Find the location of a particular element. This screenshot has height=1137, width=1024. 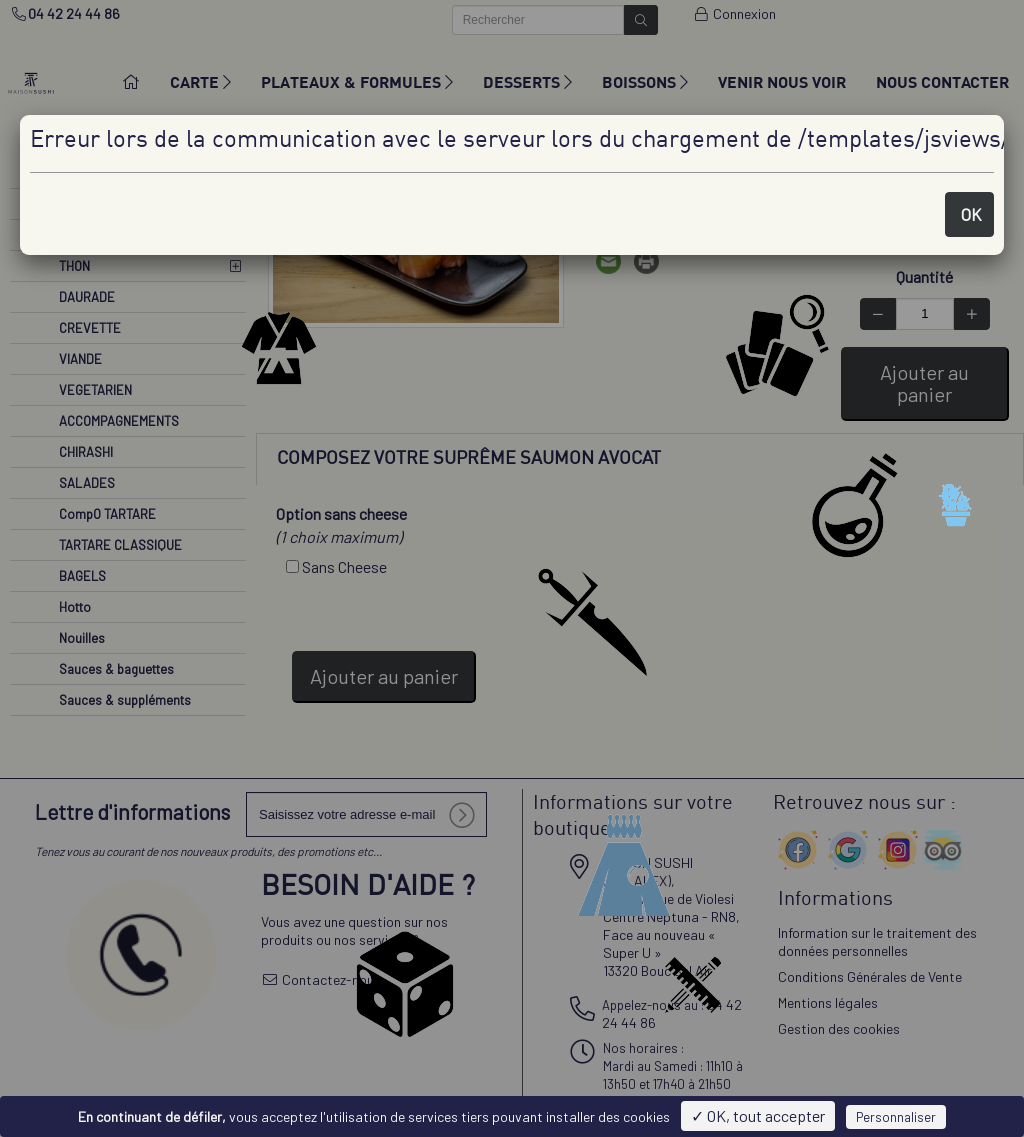

decorative plant or garden category indicator is located at coordinates (956, 505).